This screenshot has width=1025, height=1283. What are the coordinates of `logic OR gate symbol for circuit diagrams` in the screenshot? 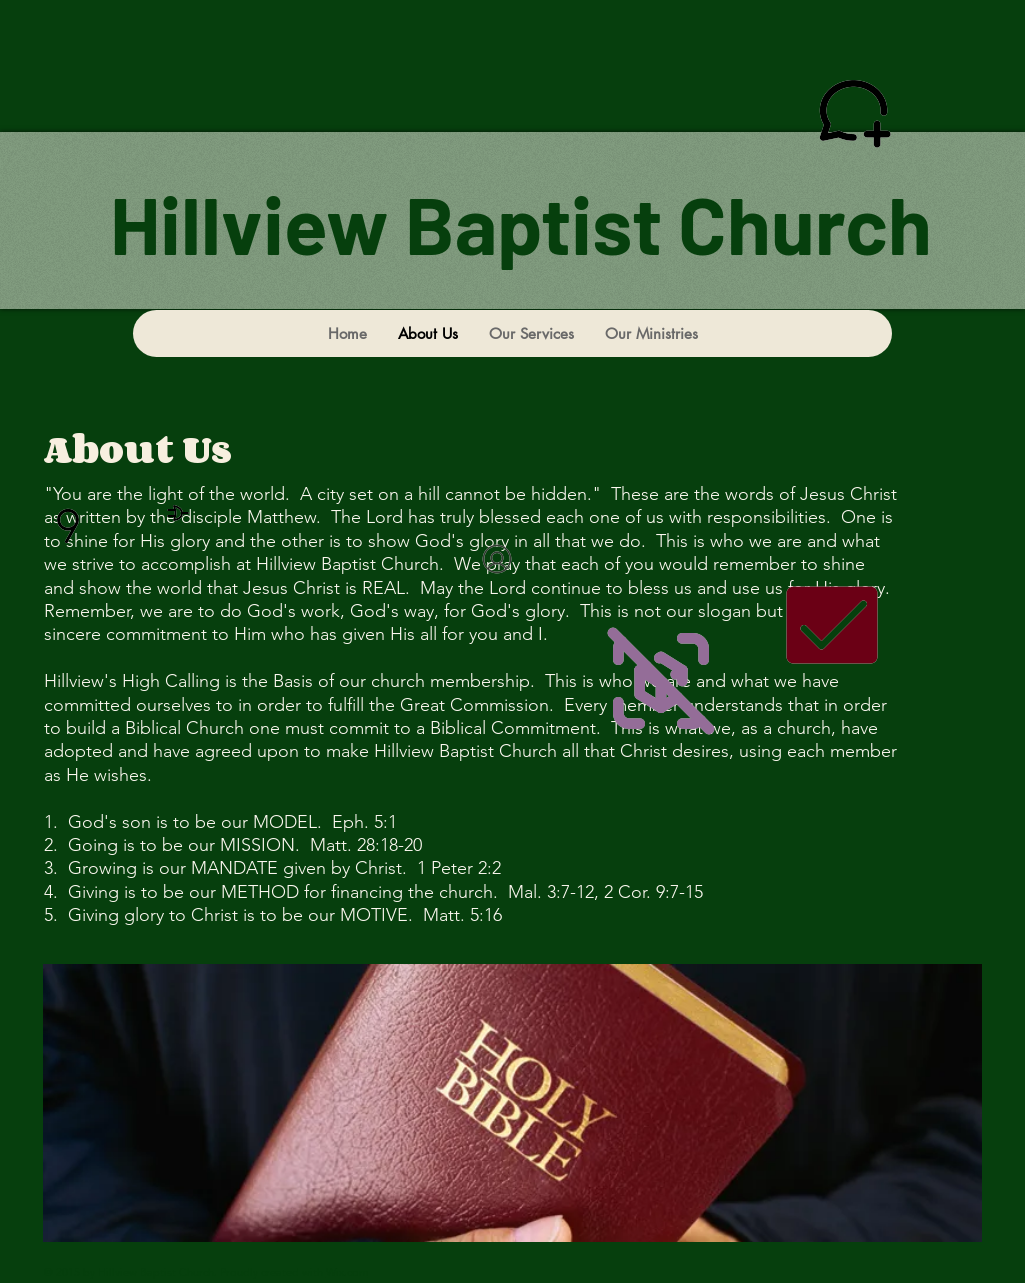 It's located at (178, 513).